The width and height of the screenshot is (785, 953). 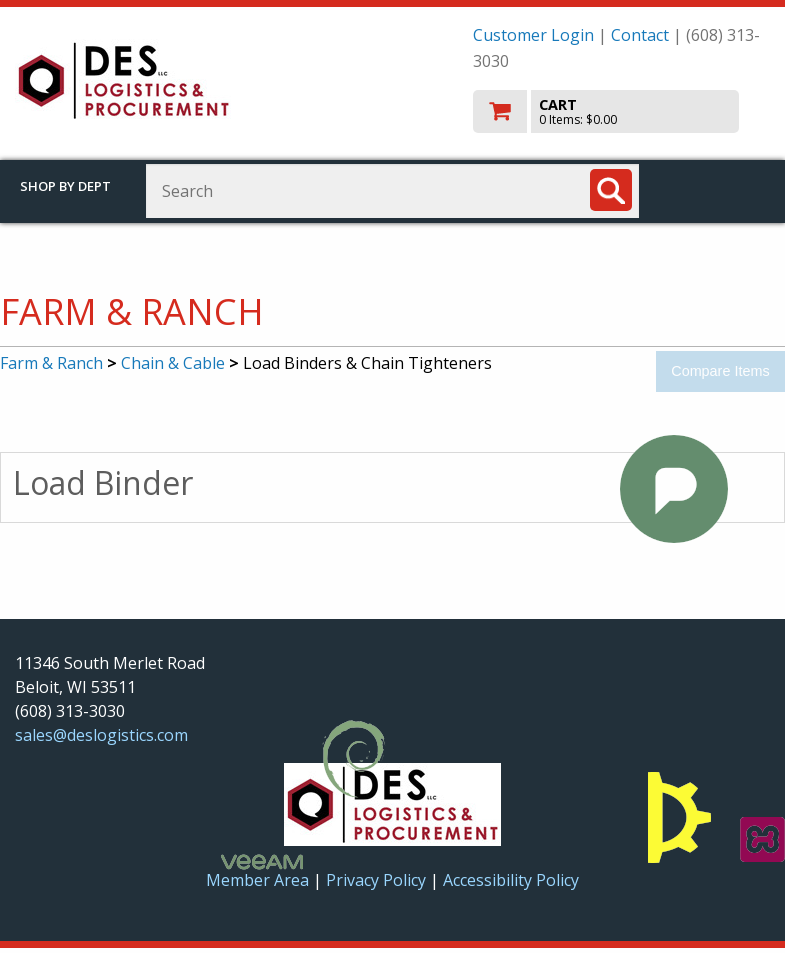 I want to click on launch xampp local server application, so click(x=762, y=839).